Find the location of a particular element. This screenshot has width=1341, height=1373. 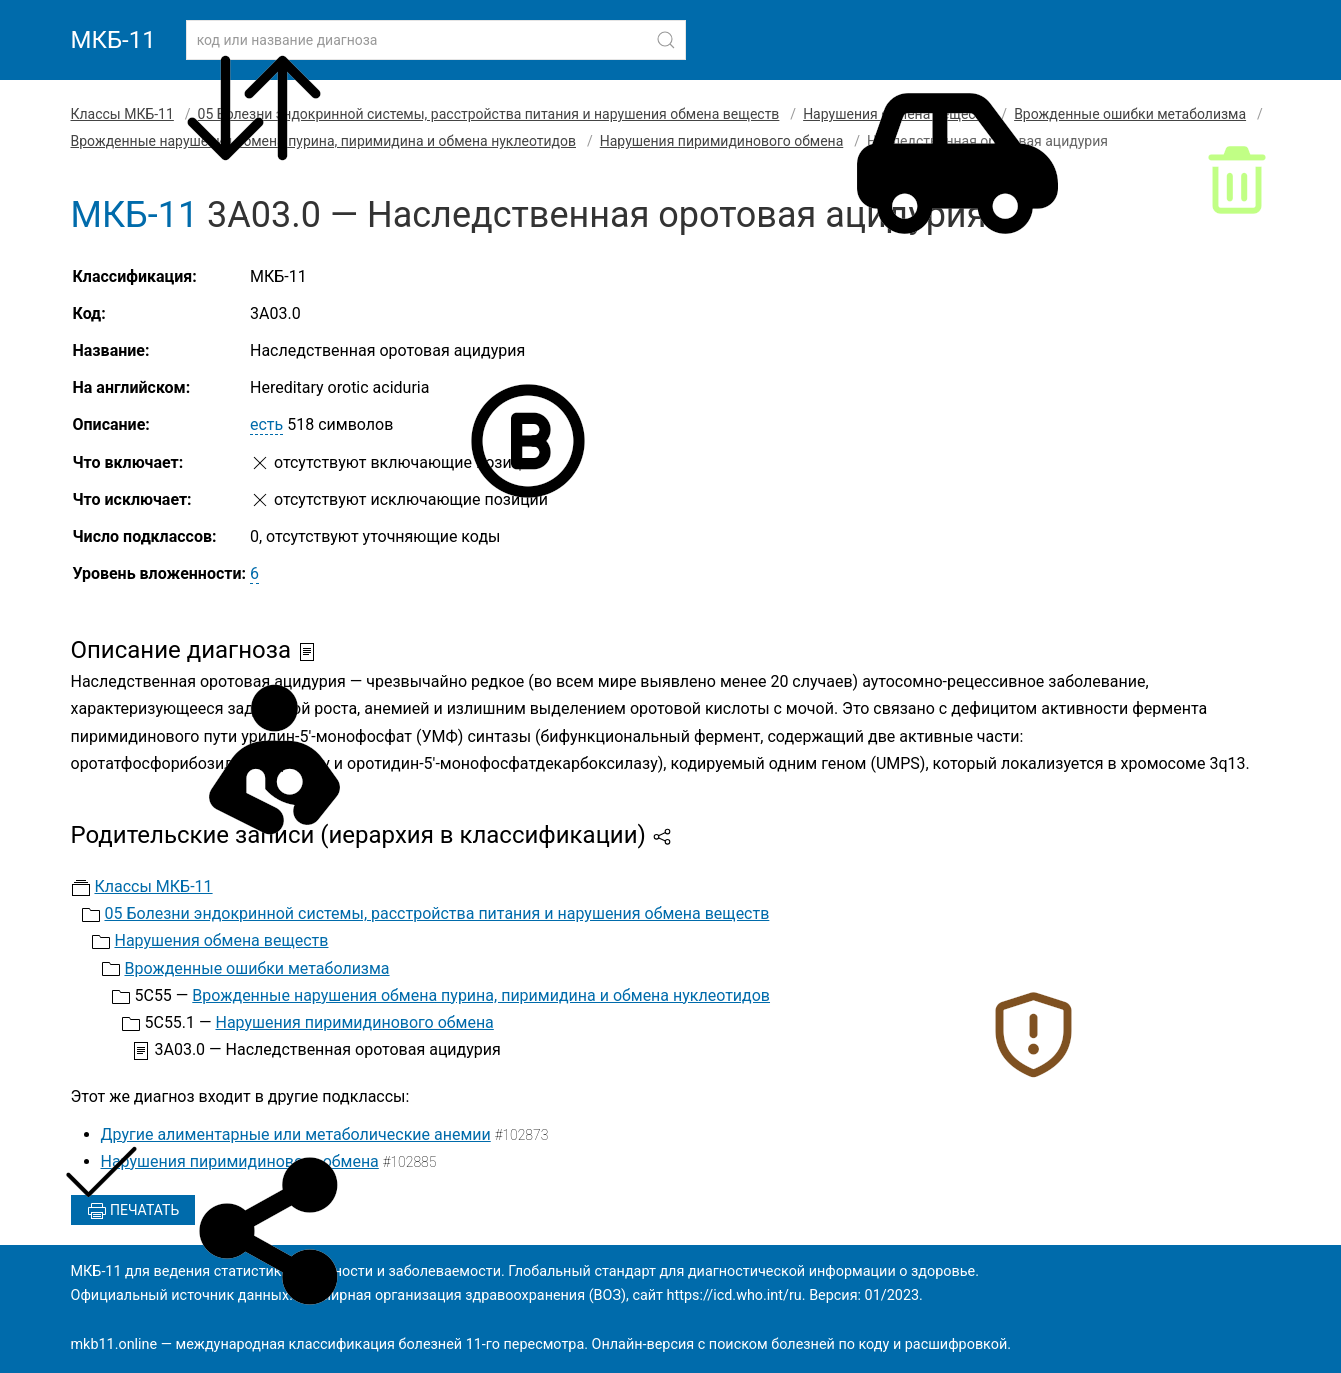

swap or reorder items vertically is located at coordinates (254, 108).